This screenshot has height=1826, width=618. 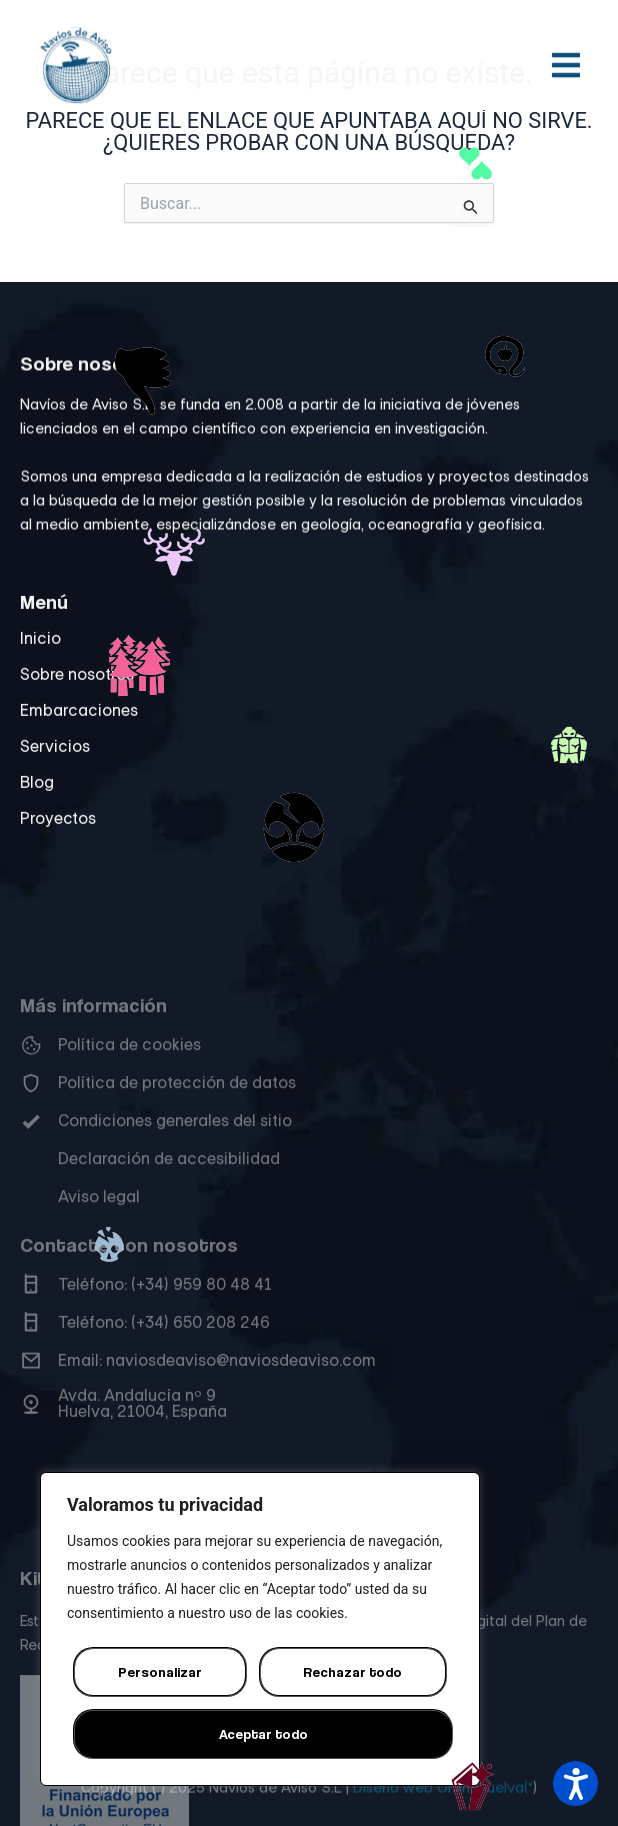 I want to click on indicates player death or game over state, so click(x=109, y=1245).